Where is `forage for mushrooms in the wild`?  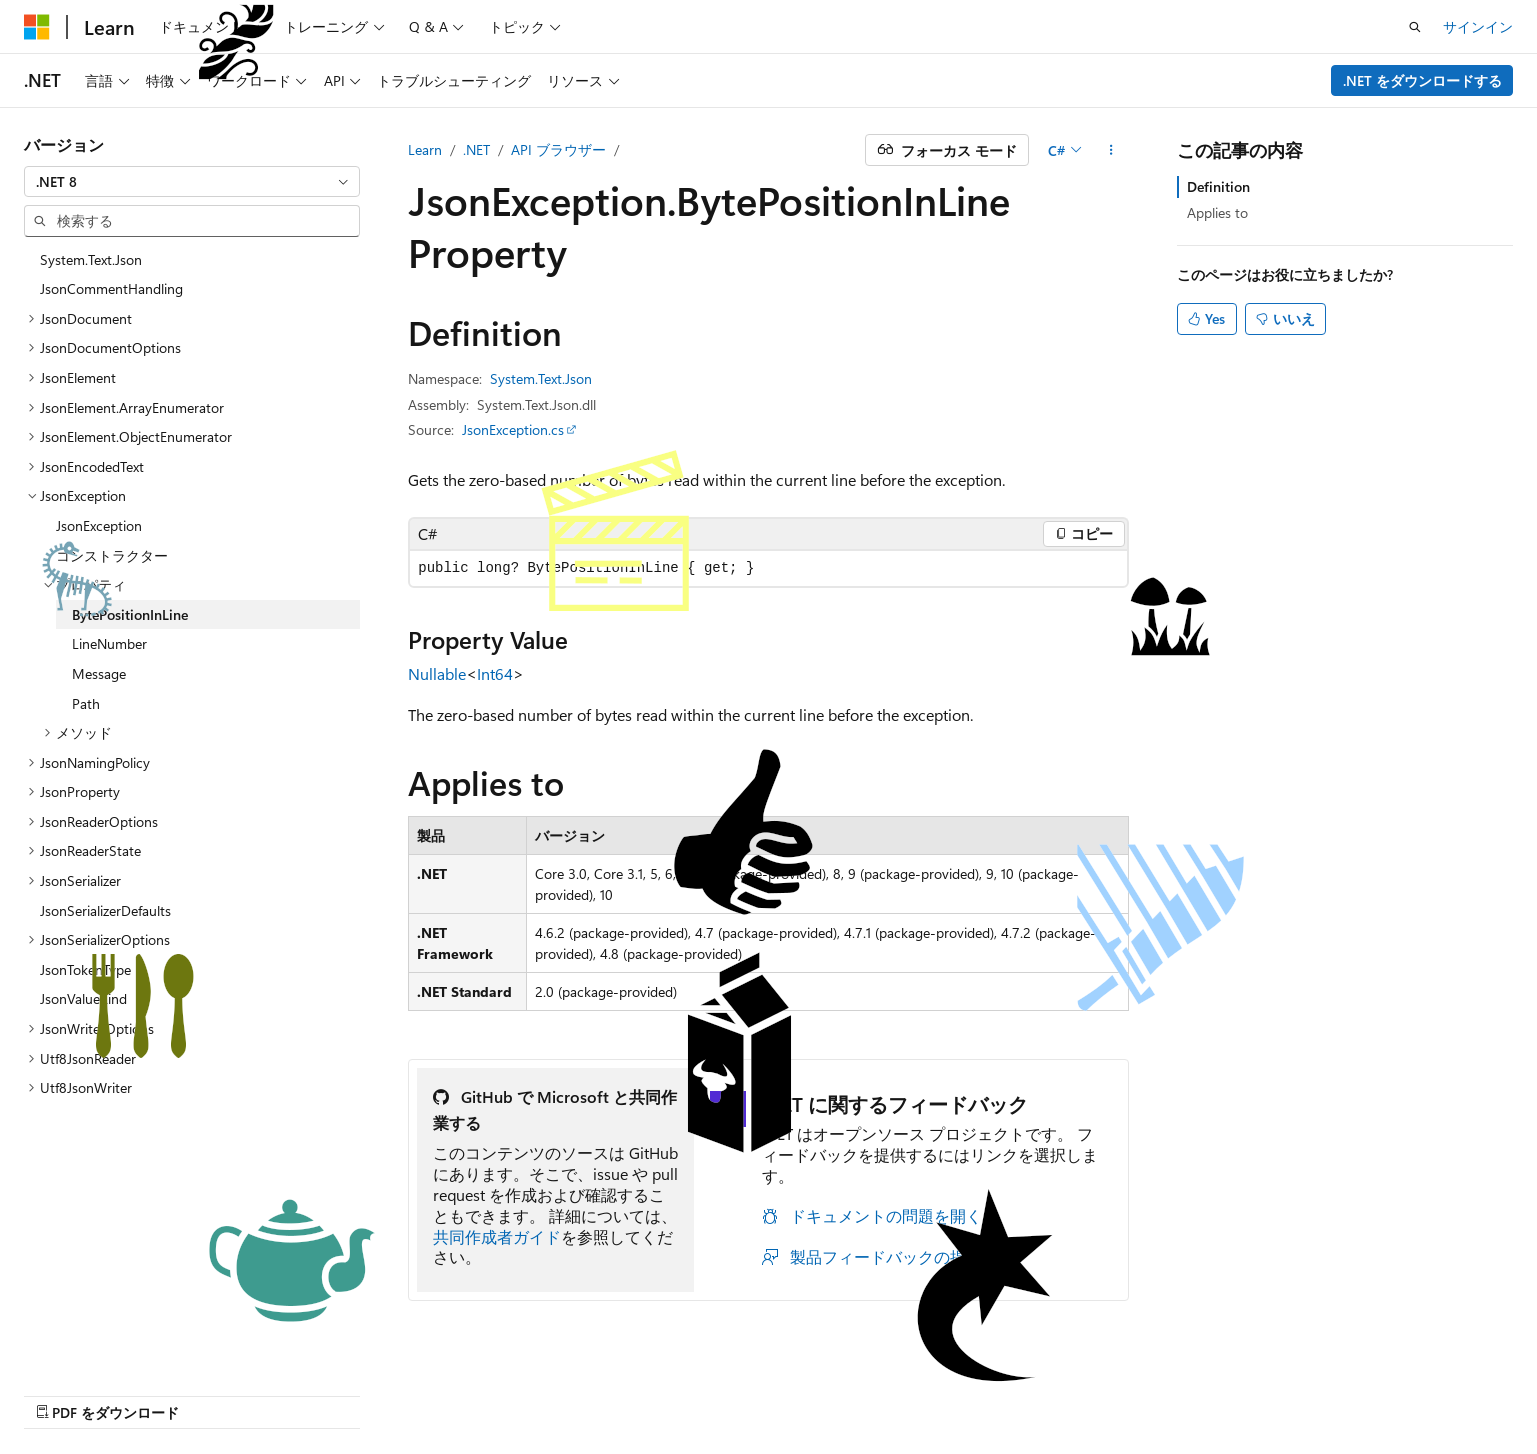 forage for mushrooms in the wild is located at coordinates (1169, 613).